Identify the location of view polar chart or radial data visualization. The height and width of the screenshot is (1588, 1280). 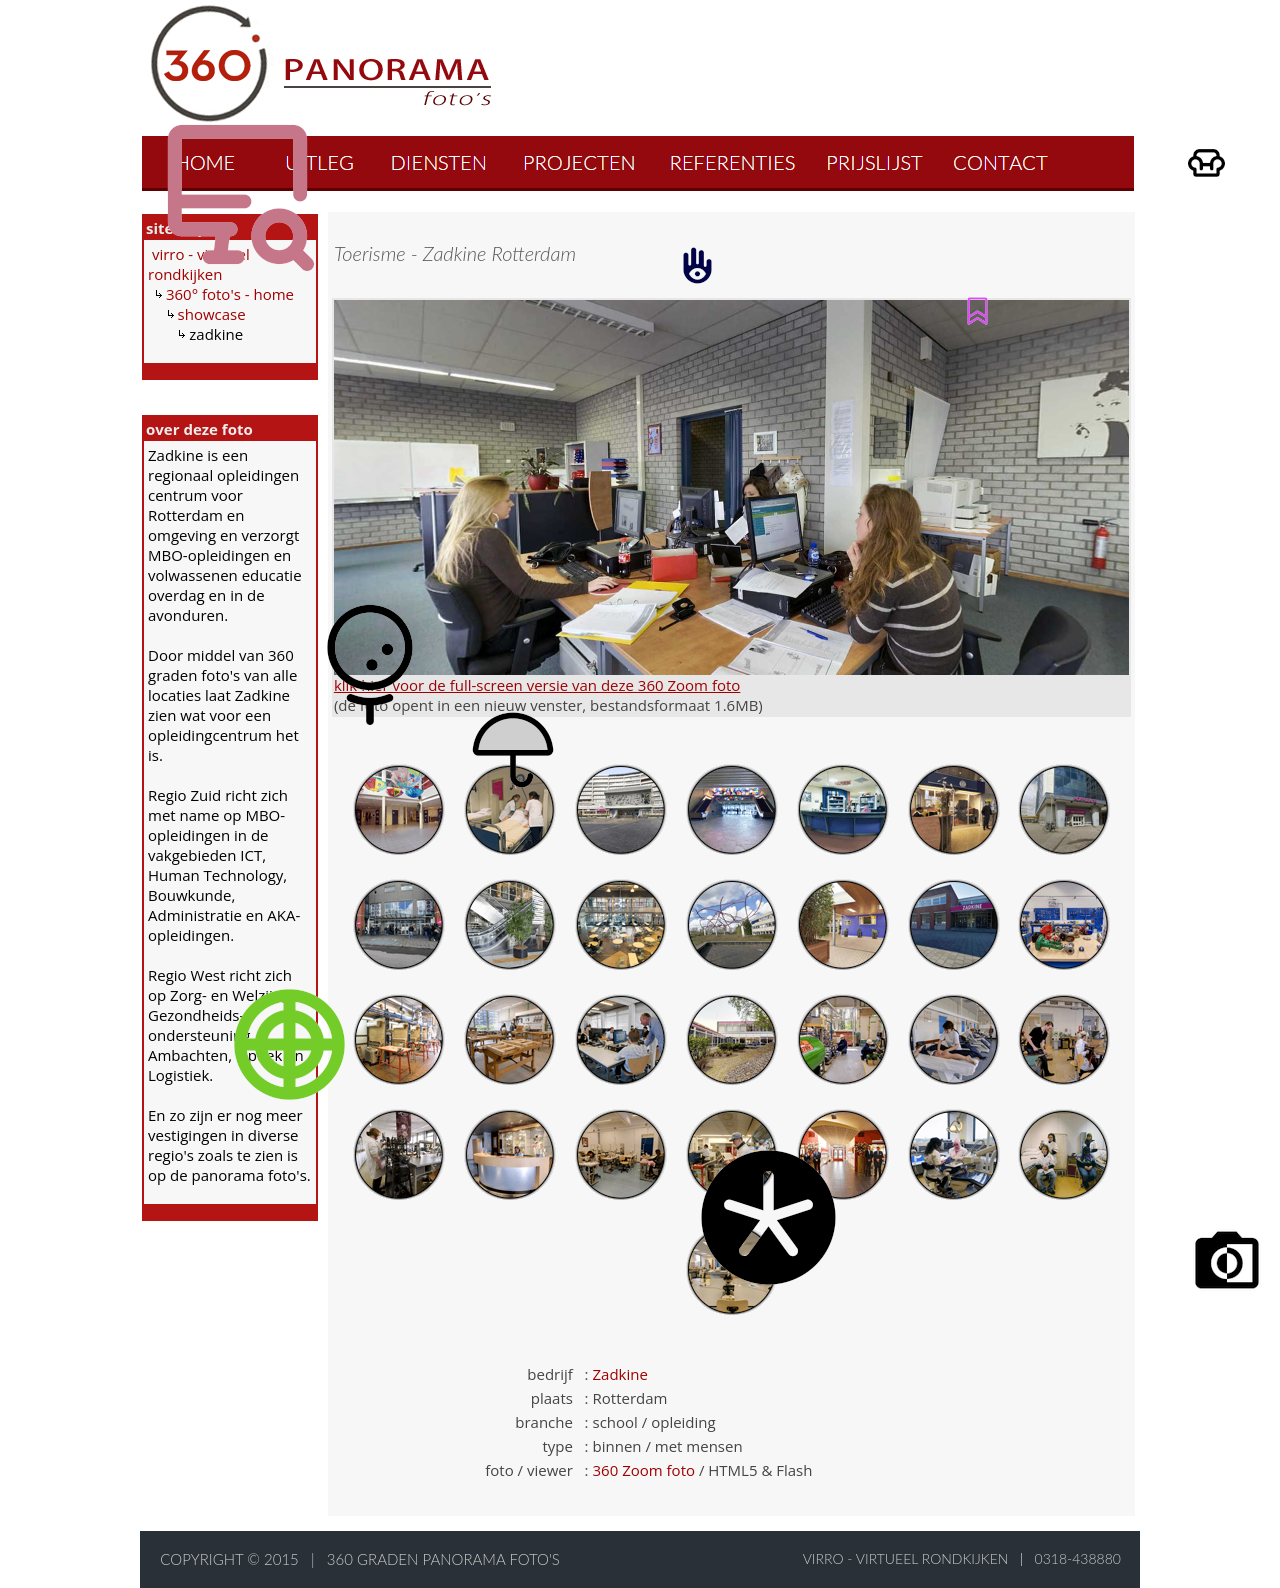
(289, 1044).